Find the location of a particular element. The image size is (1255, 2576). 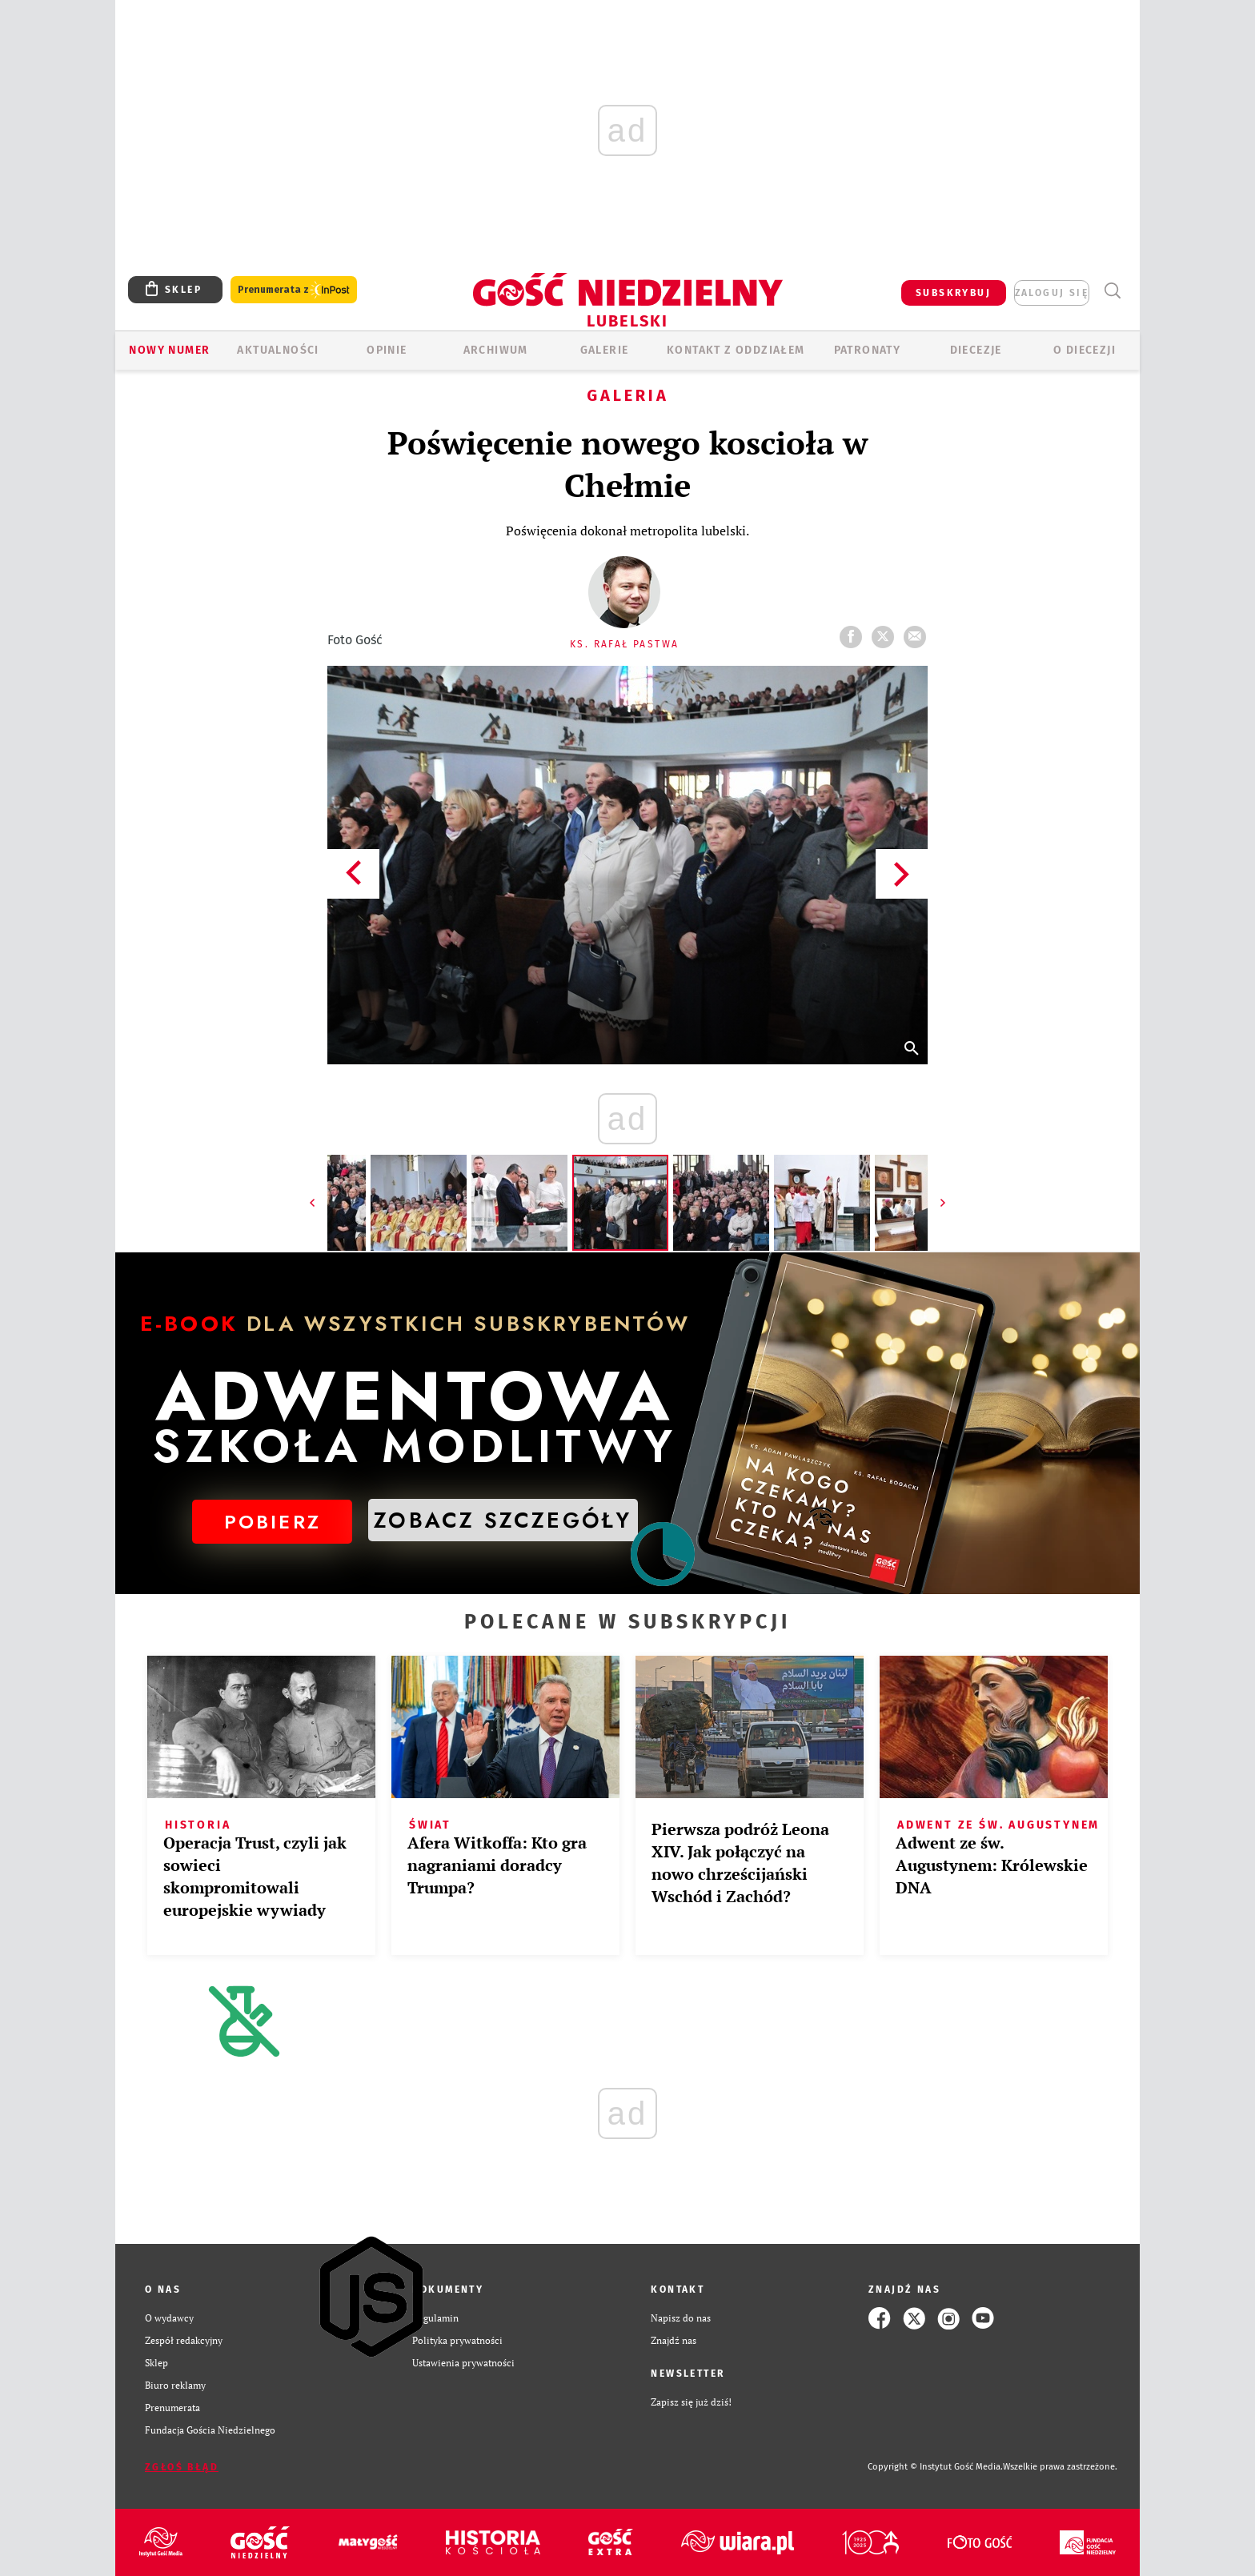

indicates smoking/bong use is prohibited is located at coordinates (244, 2021).